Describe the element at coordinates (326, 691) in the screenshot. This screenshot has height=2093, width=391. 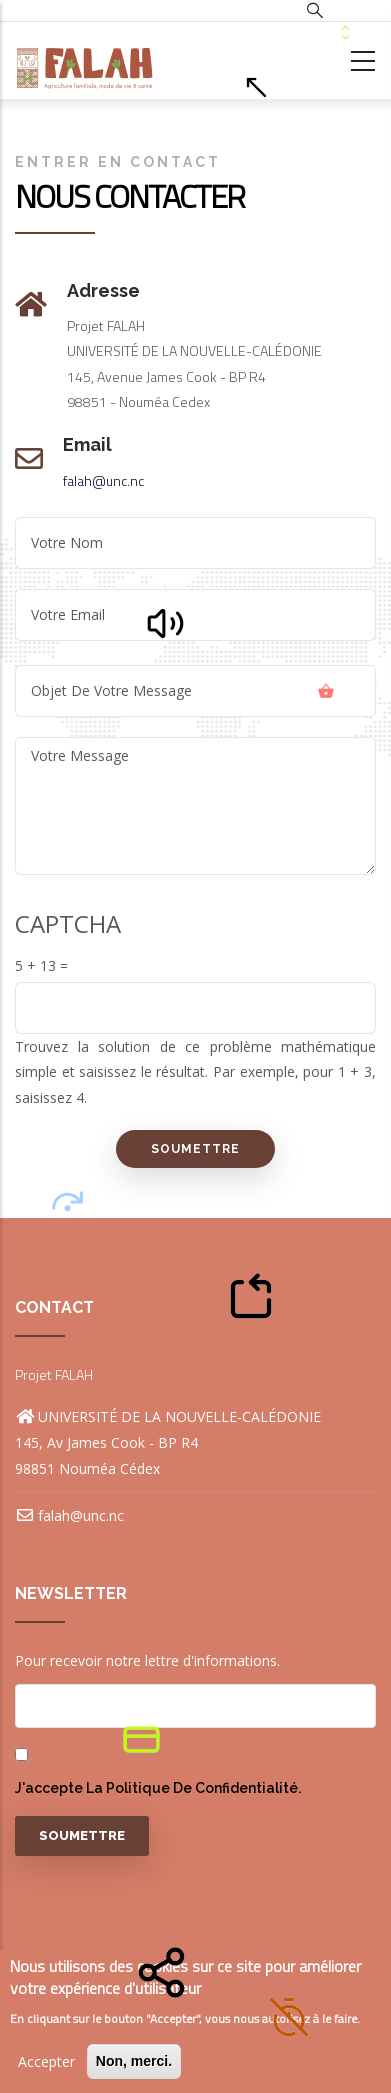
I see `view your shopping basket` at that location.